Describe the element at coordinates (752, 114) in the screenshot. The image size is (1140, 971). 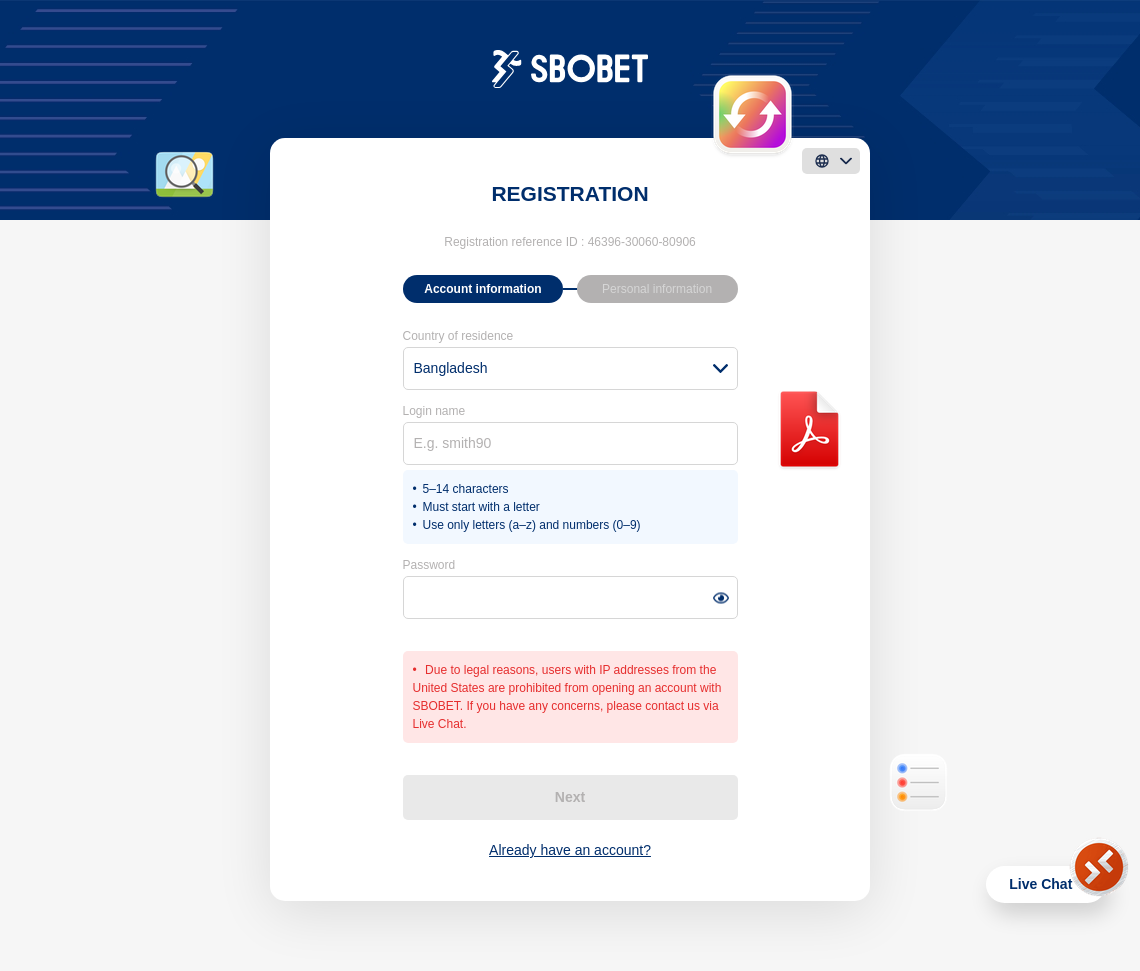
I see `open switcheroo image converter app` at that location.